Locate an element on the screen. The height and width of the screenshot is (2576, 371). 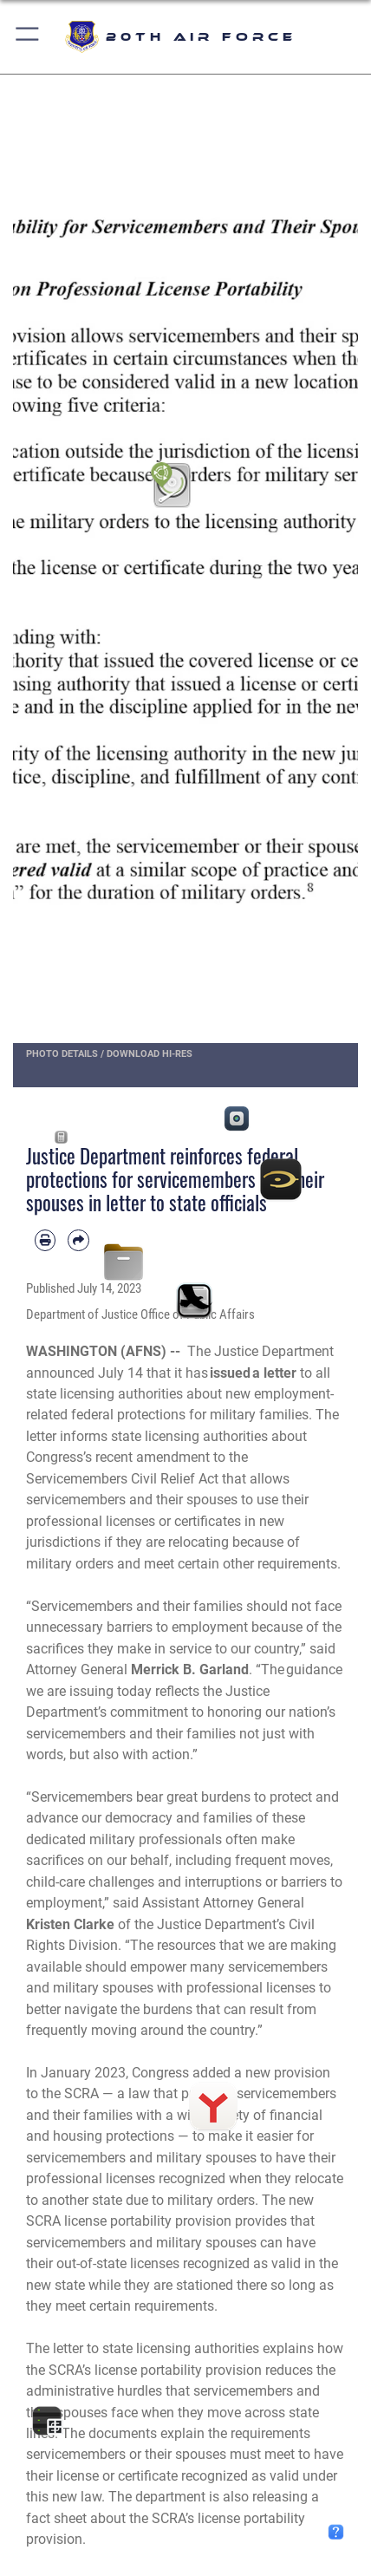
configure windows file sharing preferences is located at coordinates (47, 2421).